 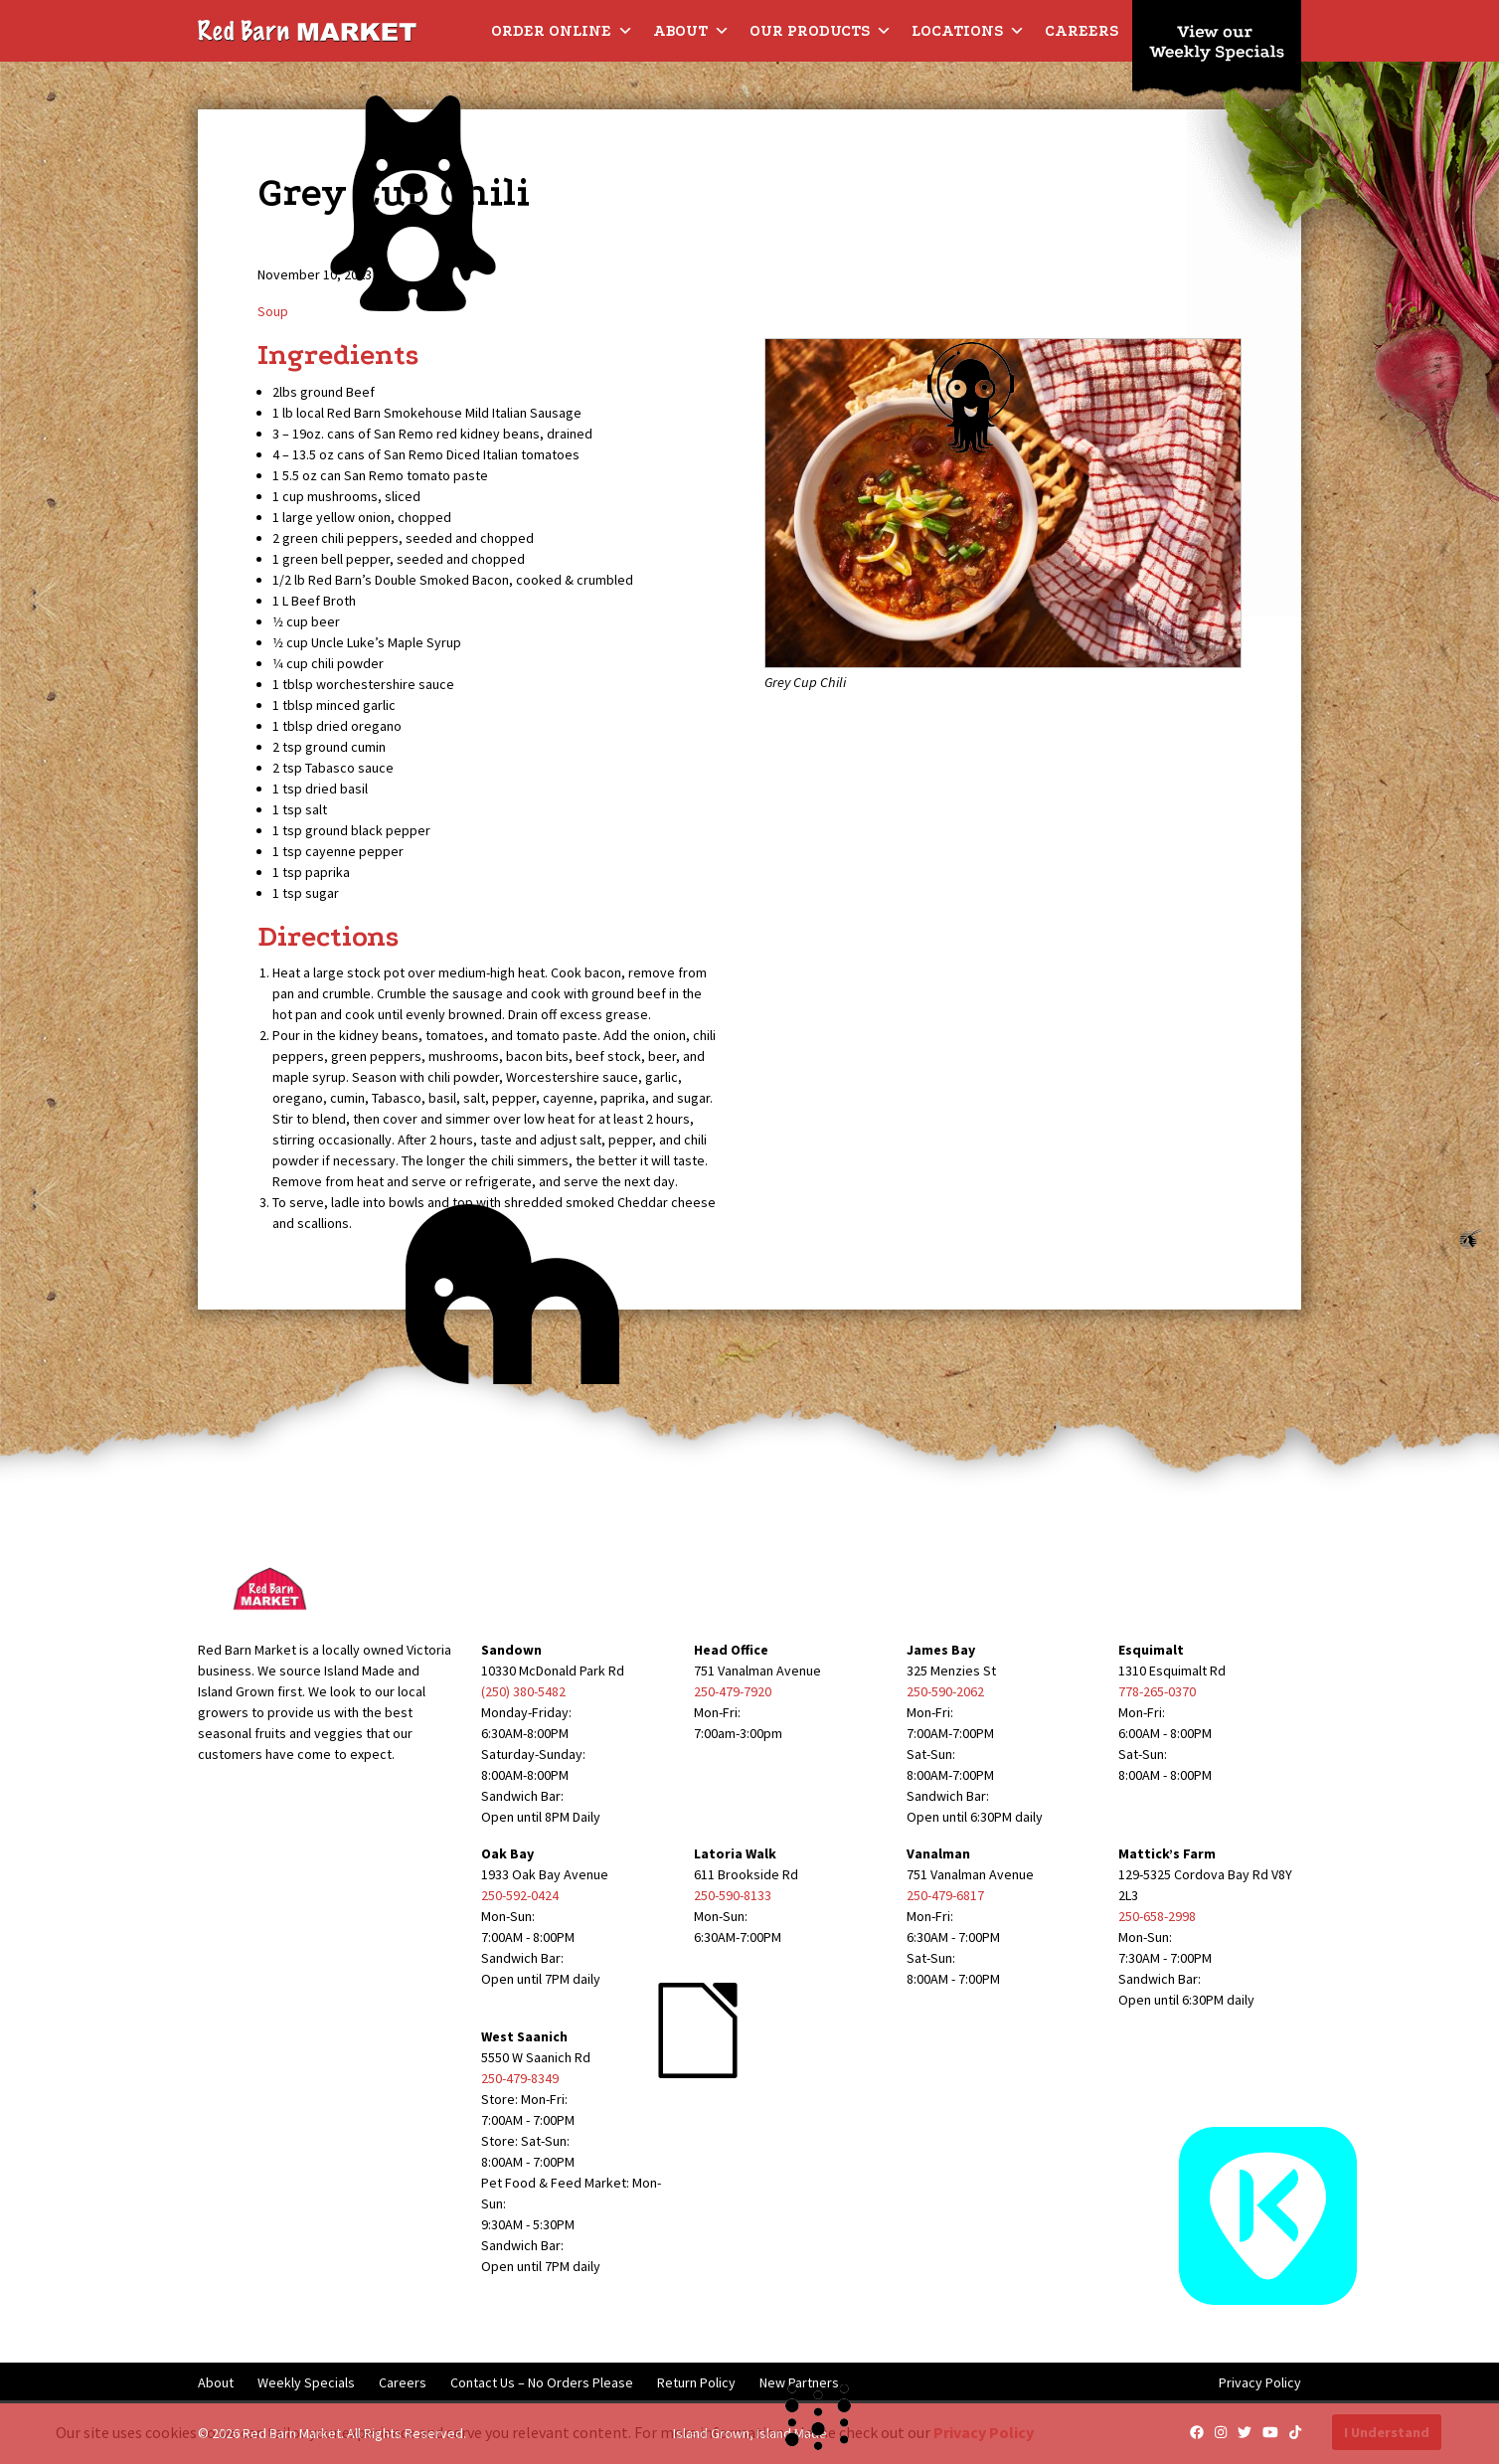 What do you see at coordinates (1267, 2215) in the screenshot?
I see `open the klook travel booking app` at bounding box center [1267, 2215].